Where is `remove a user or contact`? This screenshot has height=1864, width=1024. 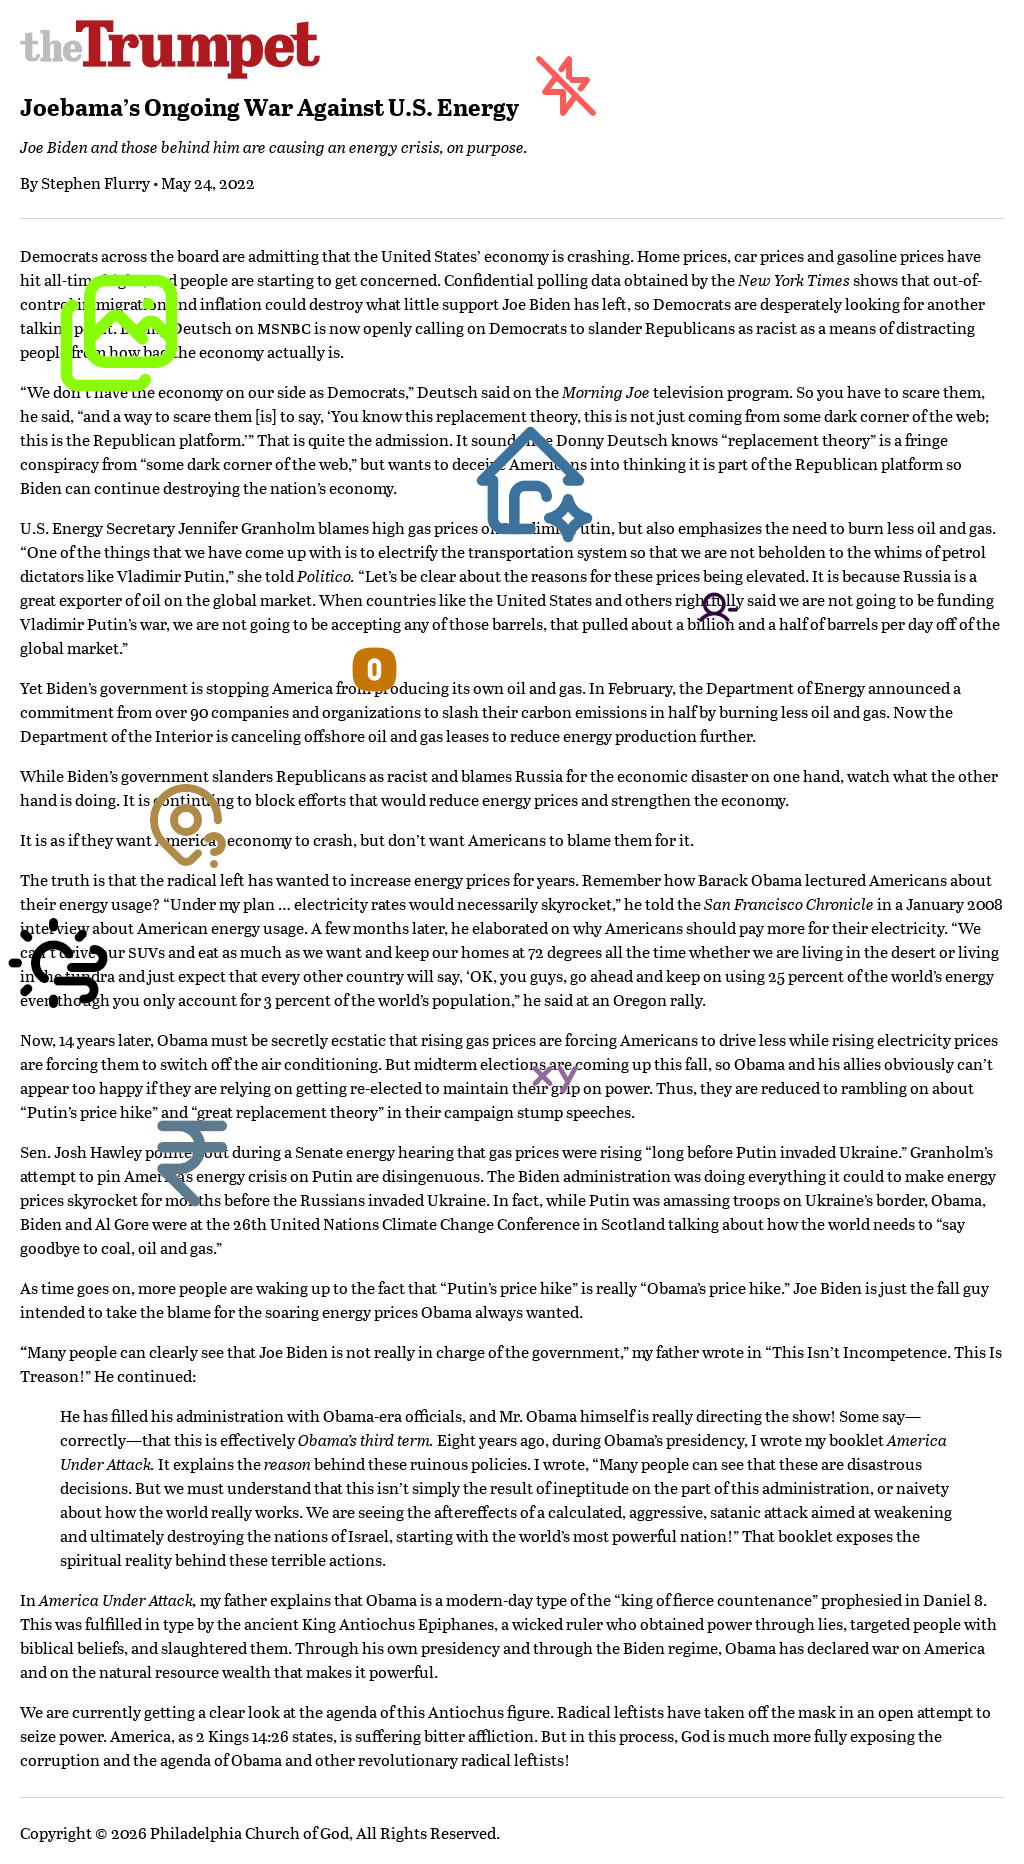
remove a user or contact is located at coordinates (717, 608).